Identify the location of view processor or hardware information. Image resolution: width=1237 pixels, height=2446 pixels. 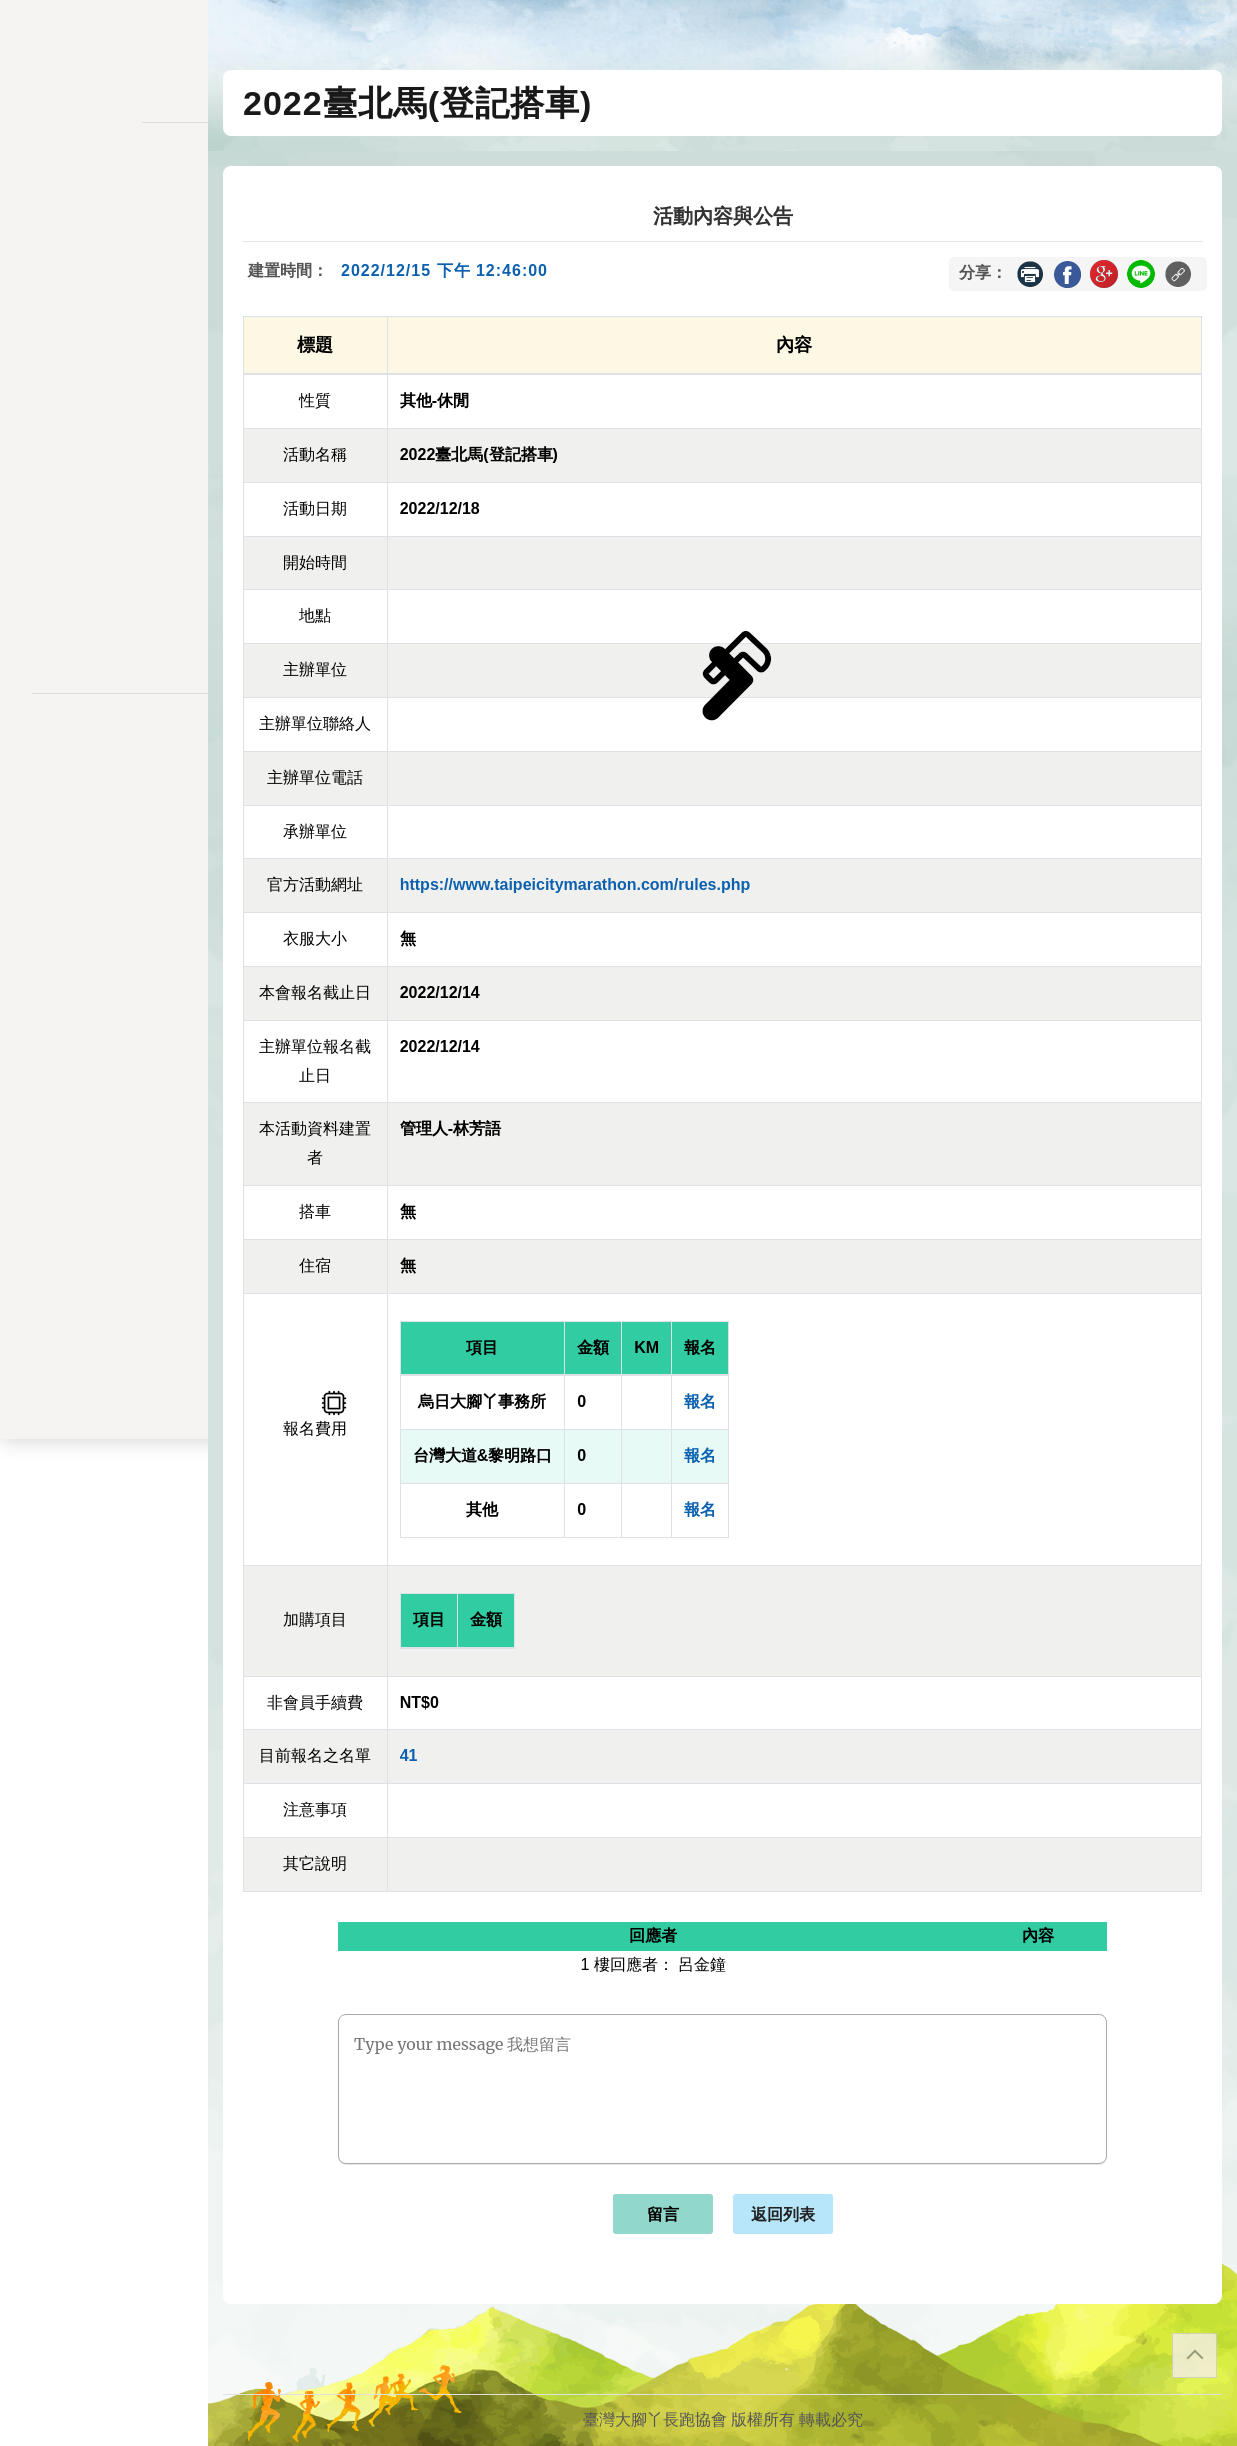
(334, 1403).